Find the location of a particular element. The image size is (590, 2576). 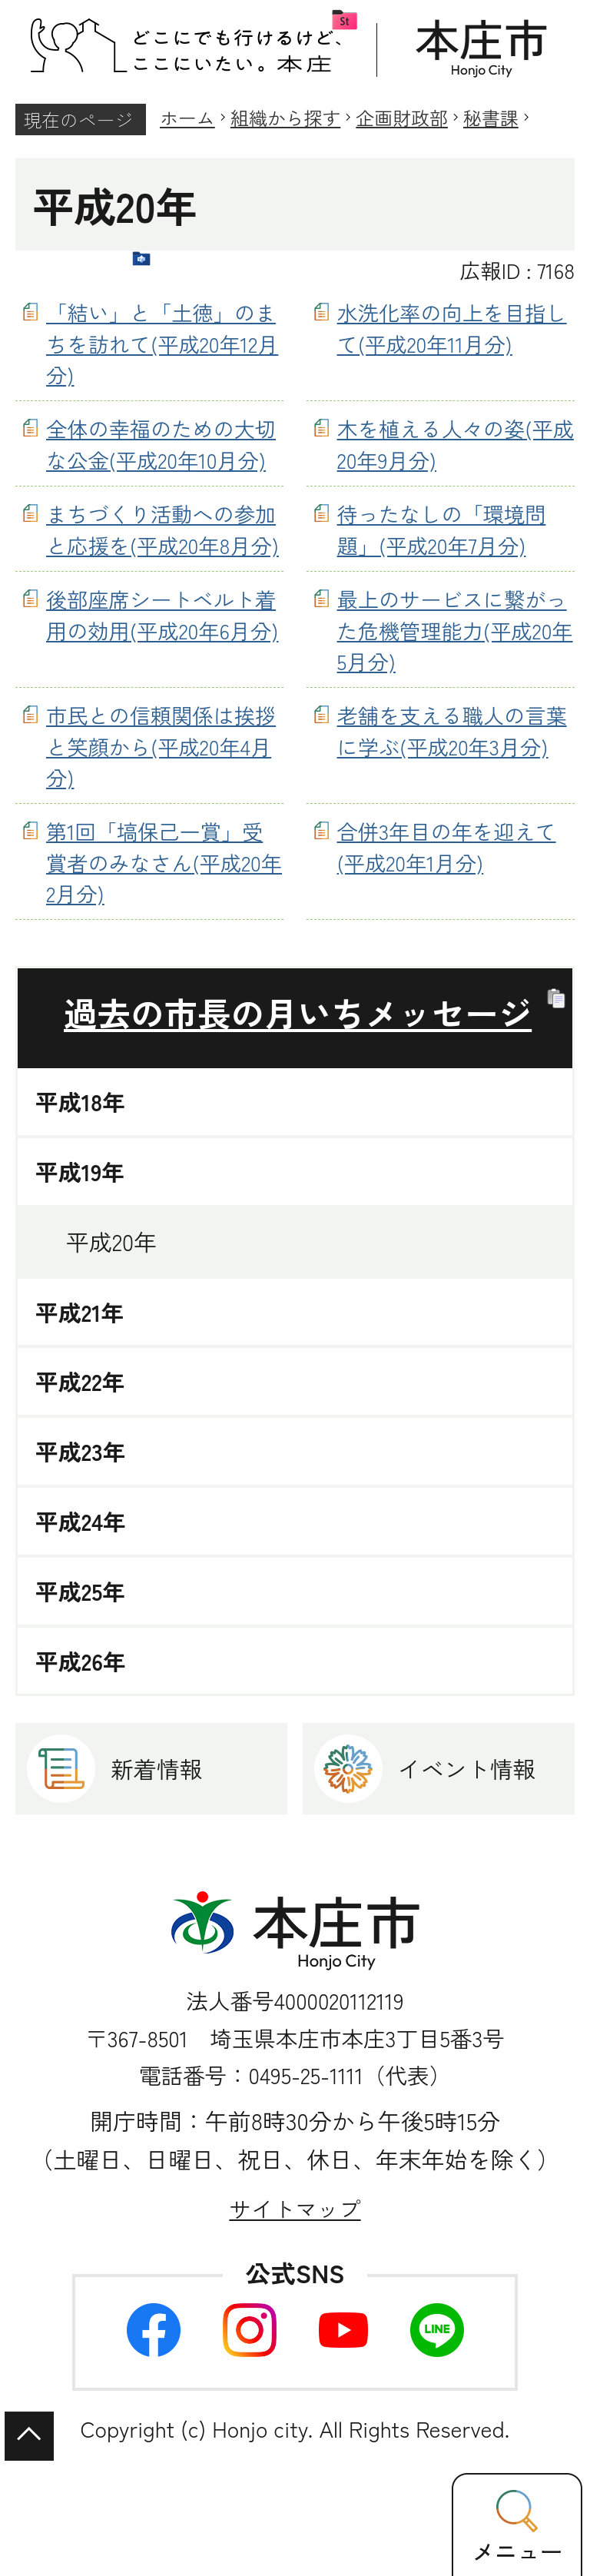

open adobe stock assets folder is located at coordinates (344, 20).